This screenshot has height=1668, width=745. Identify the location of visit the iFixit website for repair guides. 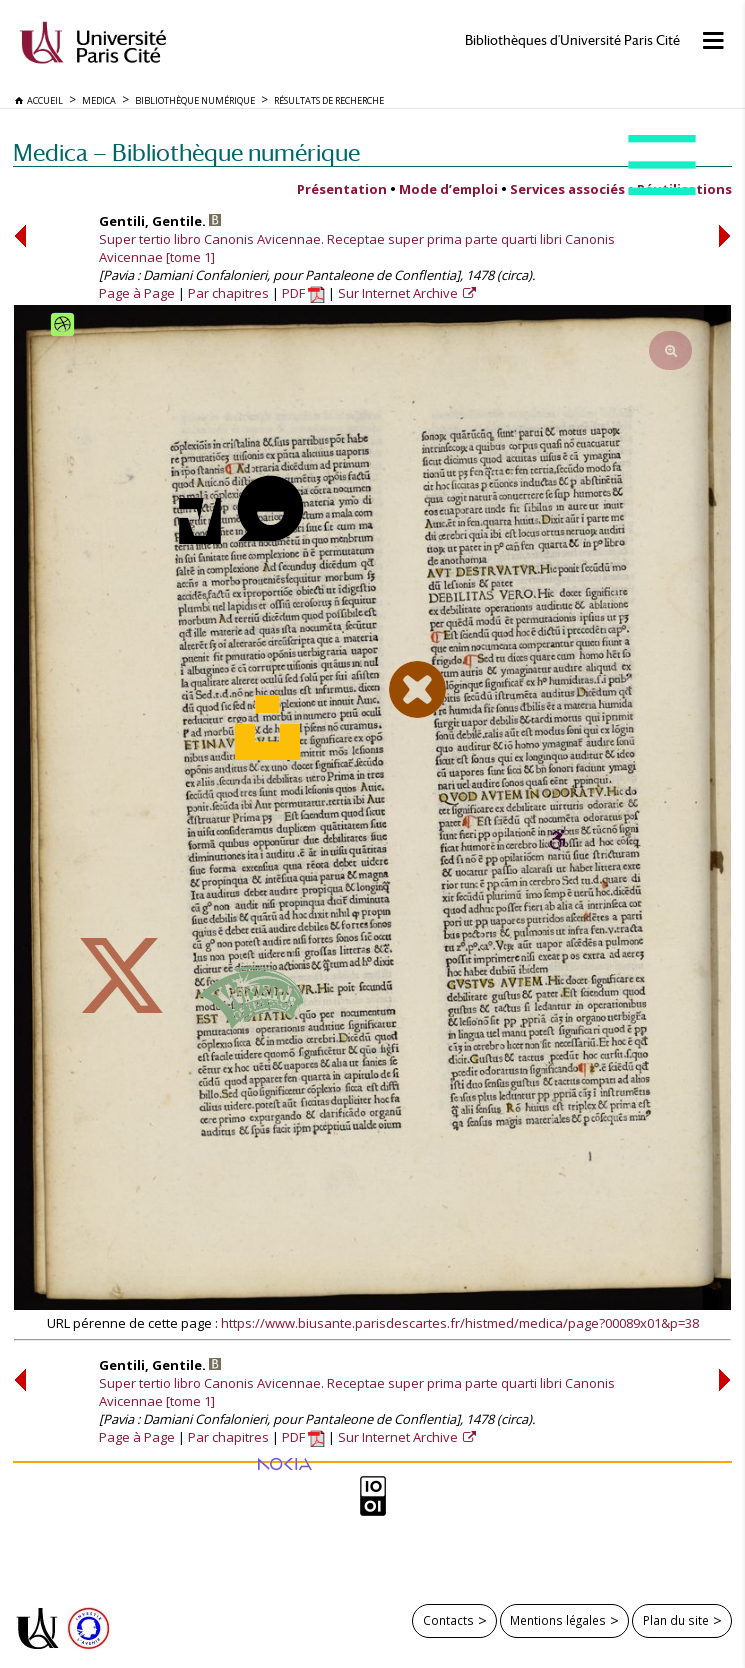
(417, 689).